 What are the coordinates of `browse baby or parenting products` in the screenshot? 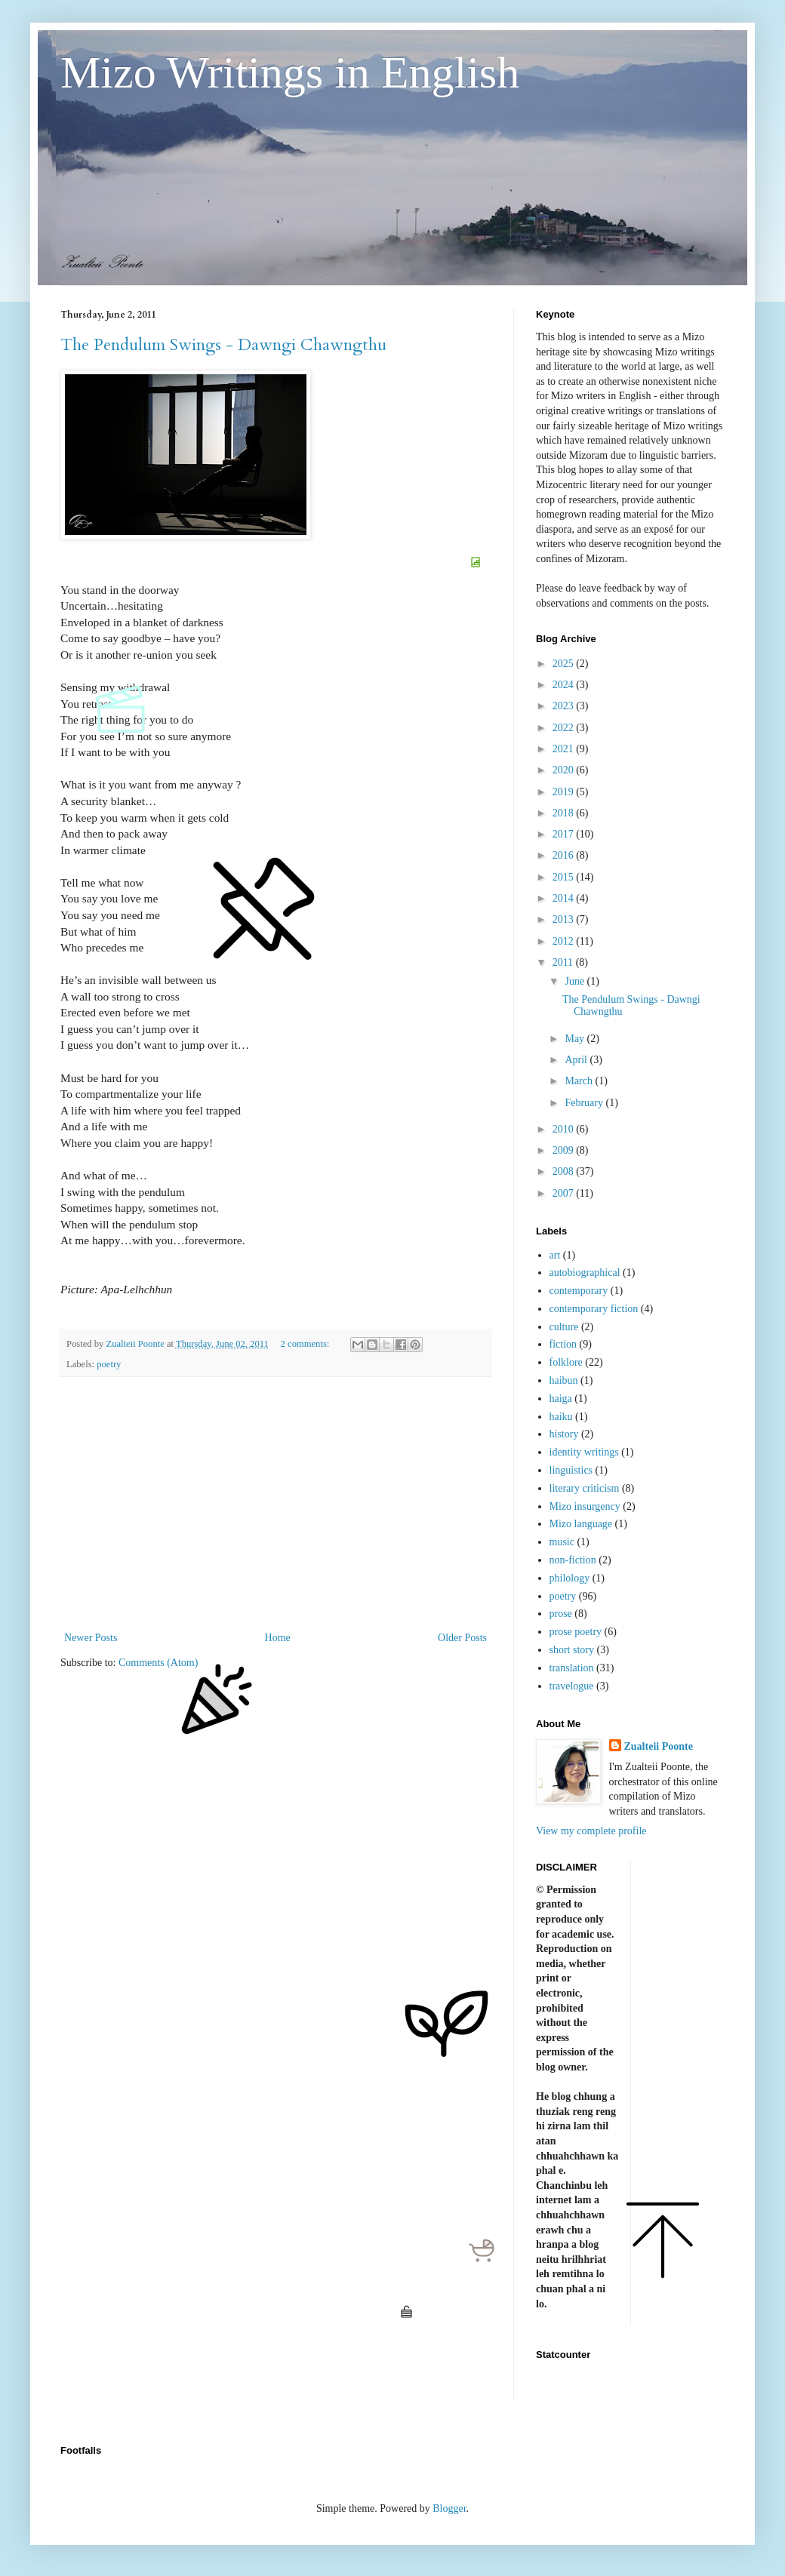 It's located at (482, 2249).